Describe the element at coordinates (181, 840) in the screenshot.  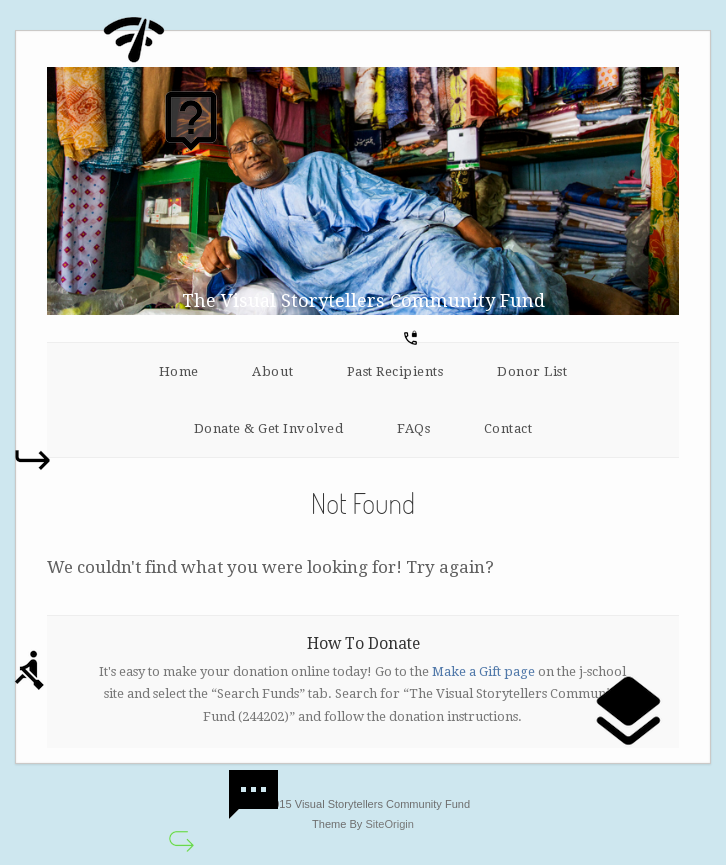
I see `redo or repeat last action` at that location.